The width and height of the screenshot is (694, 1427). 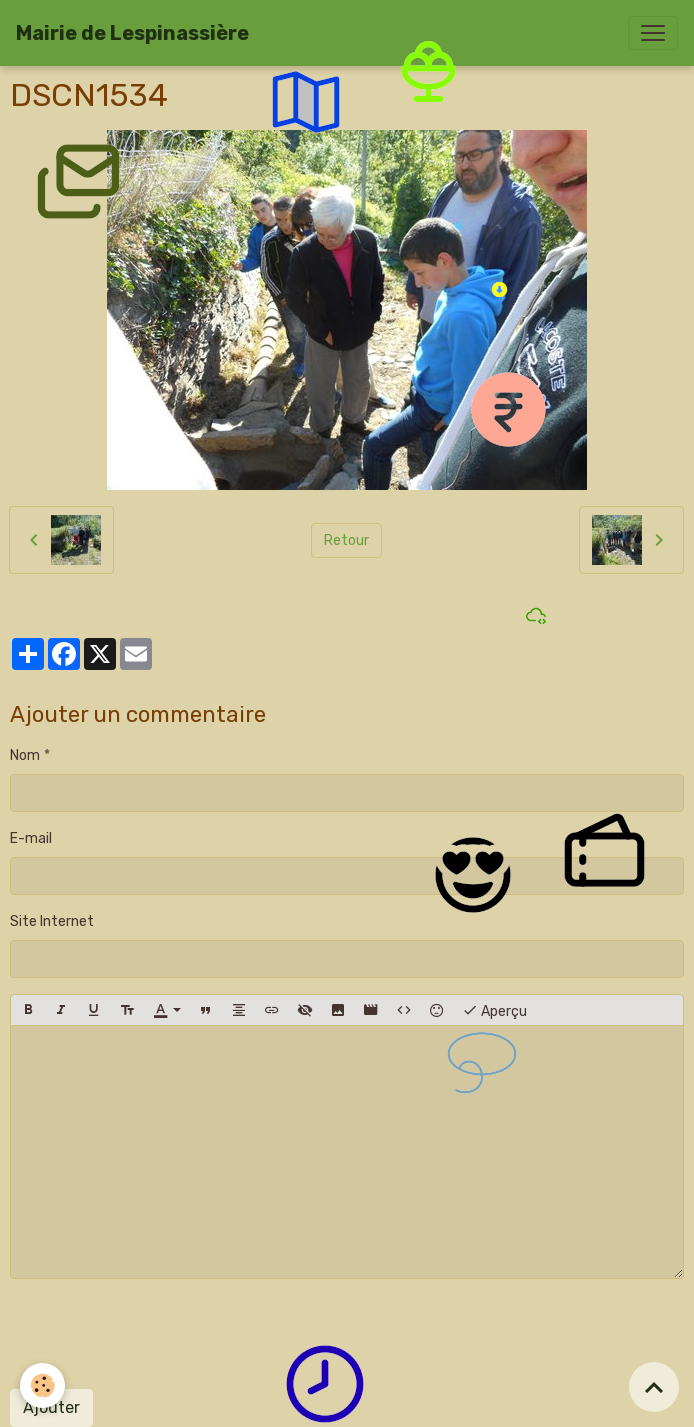 What do you see at coordinates (482, 1059) in the screenshot?
I see `freeform selection tool` at bounding box center [482, 1059].